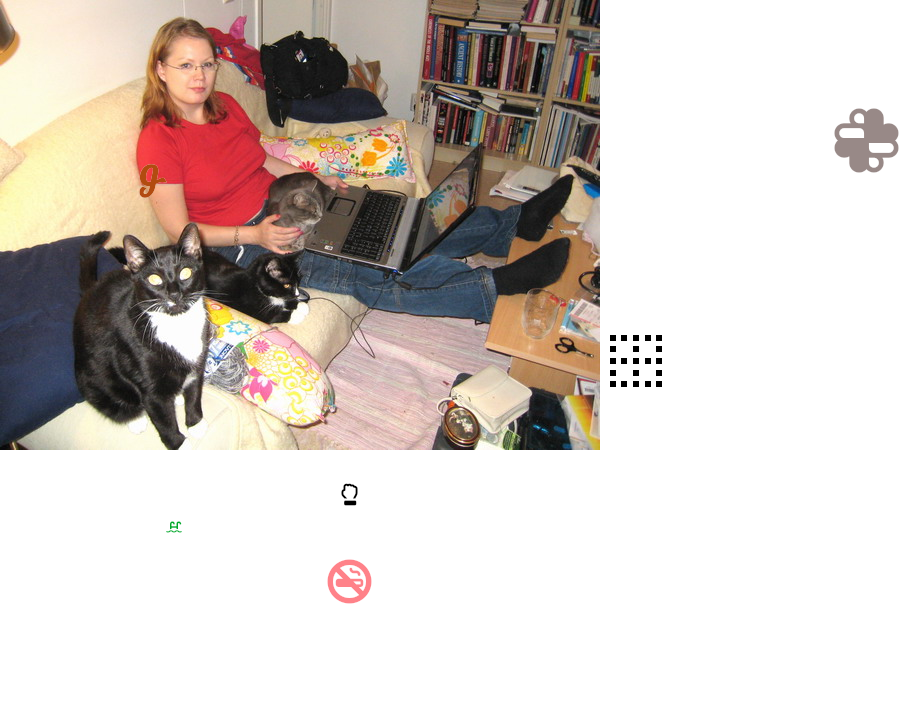 This screenshot has width=911, height=720. What do you see at coordinates (866, 140) in the screenshot?
I see `open Slack messaging app` at bounding box center [866, 140].